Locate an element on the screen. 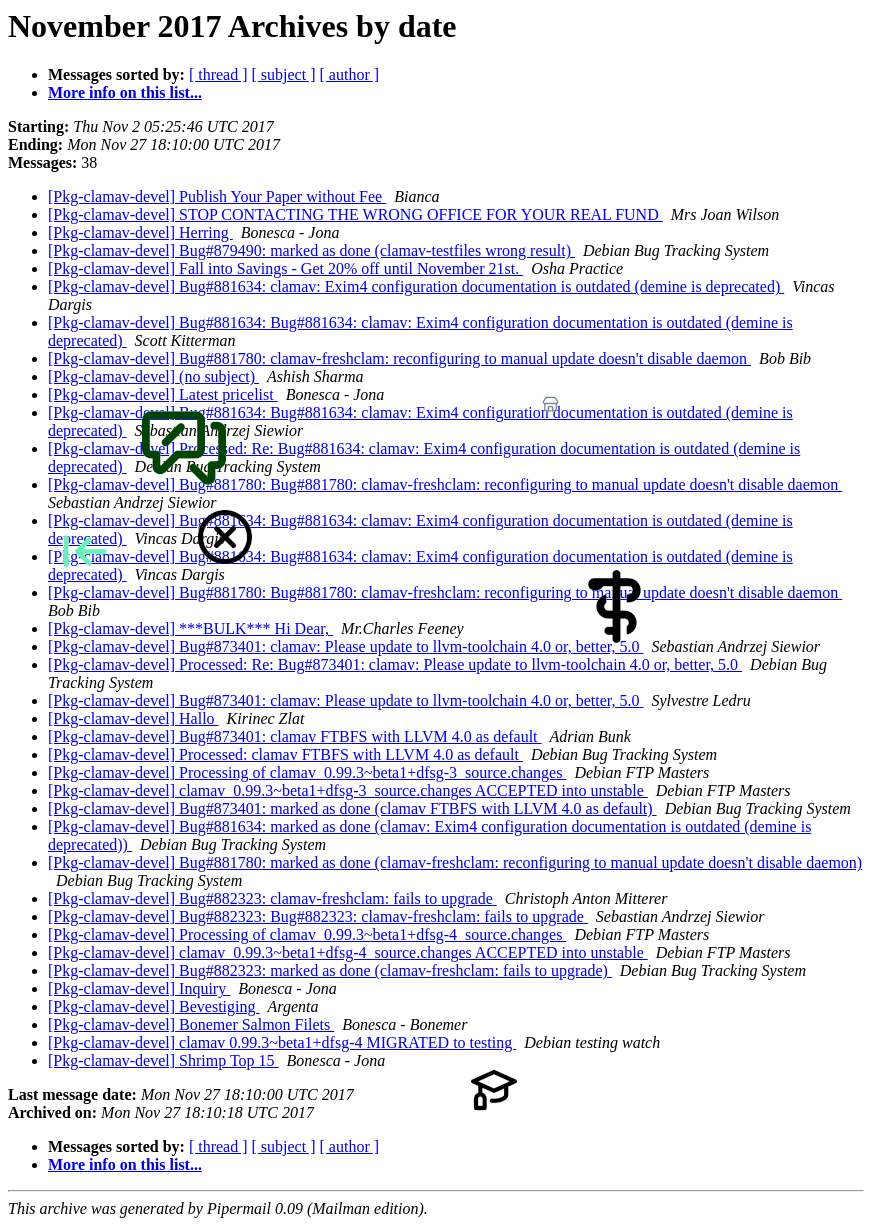 Image resolution: width=872 pixels, height=1226 pixels. access learning or education resources is located at coordinates (494, 1090).